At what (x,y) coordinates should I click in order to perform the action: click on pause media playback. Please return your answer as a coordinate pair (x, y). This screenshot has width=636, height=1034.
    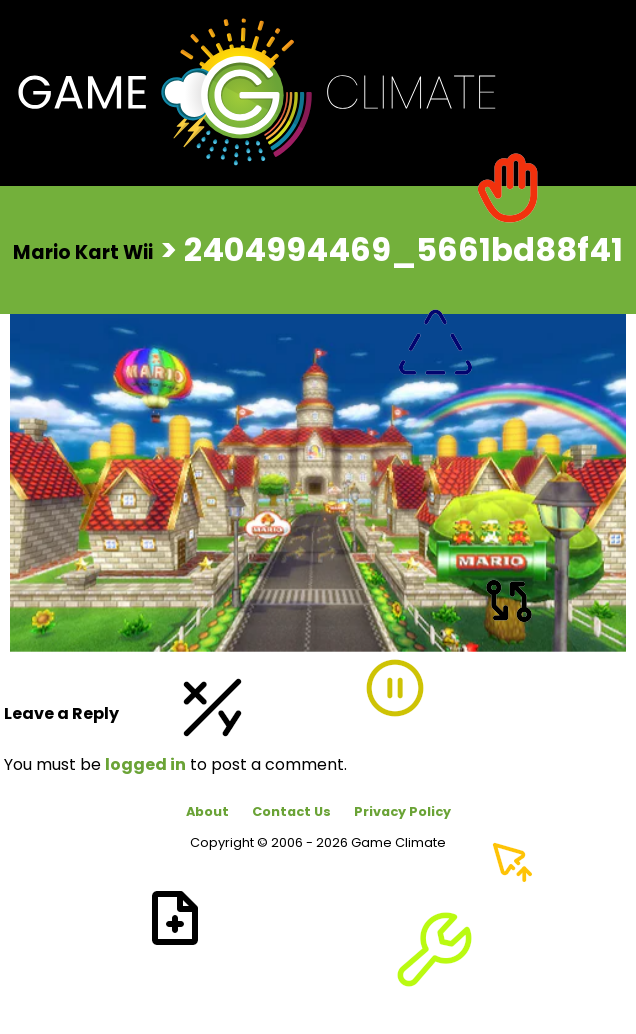
    Looking at the image, I should click on (395, 688).